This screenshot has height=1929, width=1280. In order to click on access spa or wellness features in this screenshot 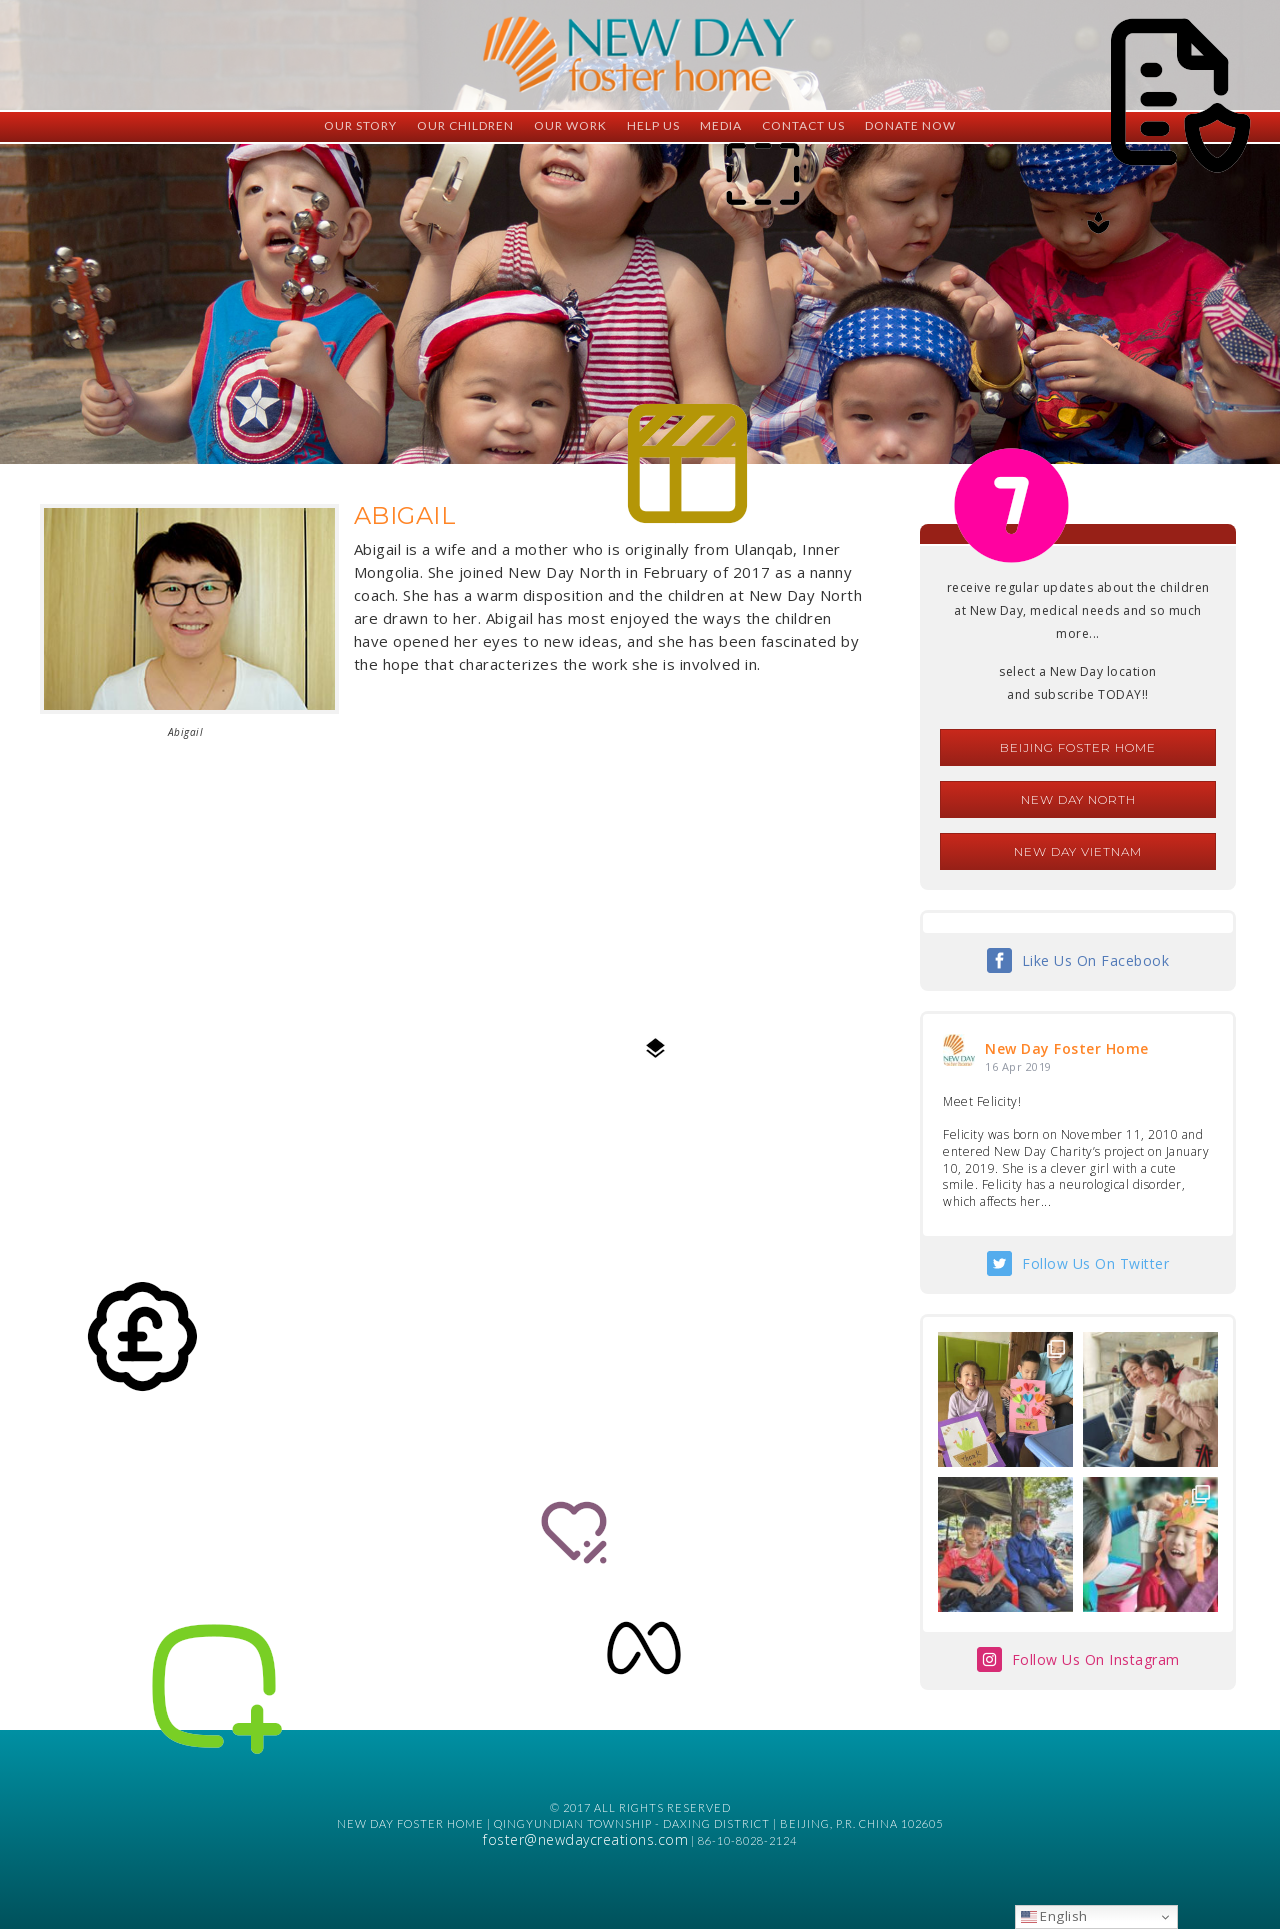, I will do `click(1098, 222)`.